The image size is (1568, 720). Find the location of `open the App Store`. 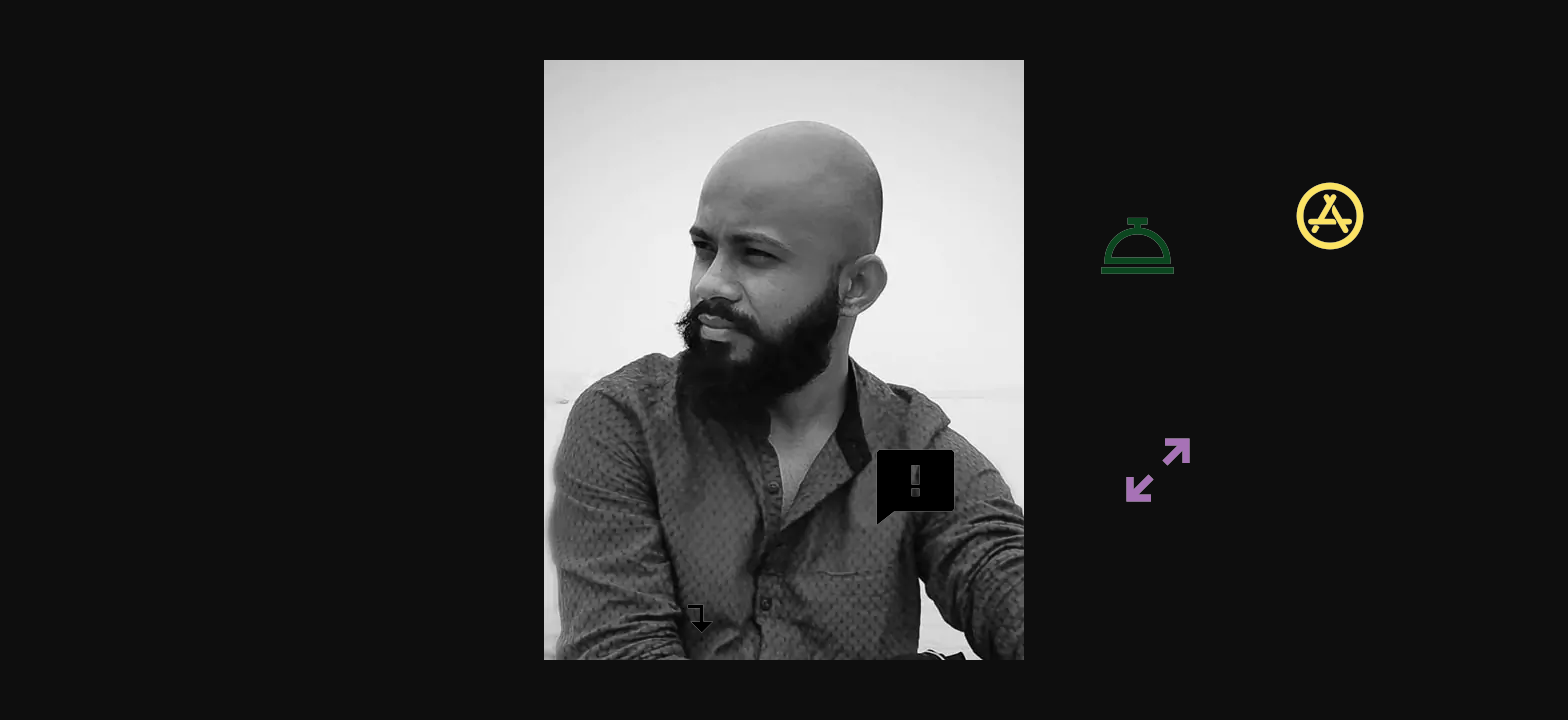

open the App Store is located at coordinates (1330, 216).